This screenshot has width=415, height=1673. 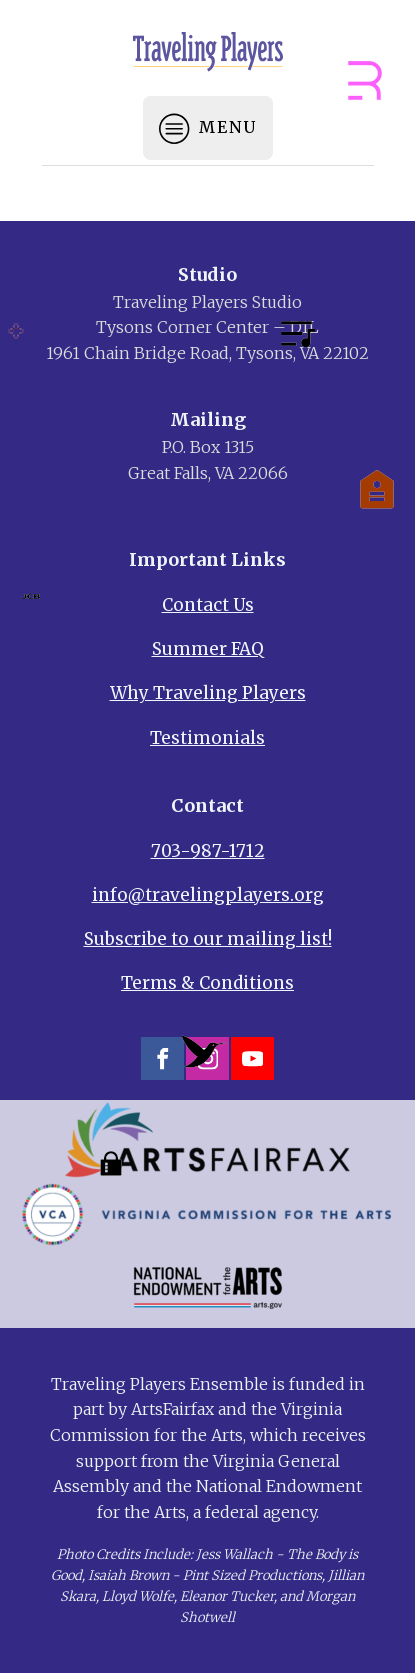 What do you see at coordinates (364, 81) in the screenshot?
I see `remix run framework logo` at bounding box center [364, 81].